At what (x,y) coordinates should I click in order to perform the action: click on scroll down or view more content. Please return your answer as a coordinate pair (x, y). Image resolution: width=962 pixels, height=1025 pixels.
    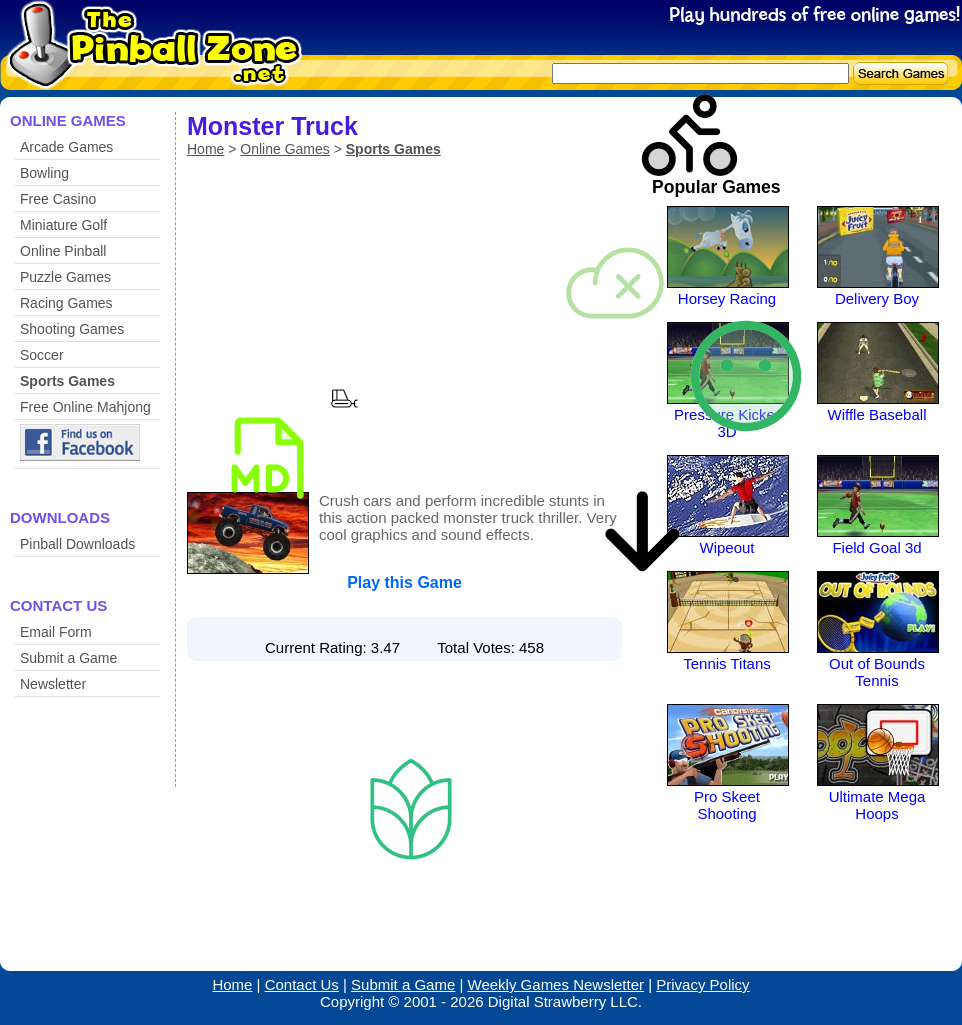
    Looking at the image, I should click on (640, 528).